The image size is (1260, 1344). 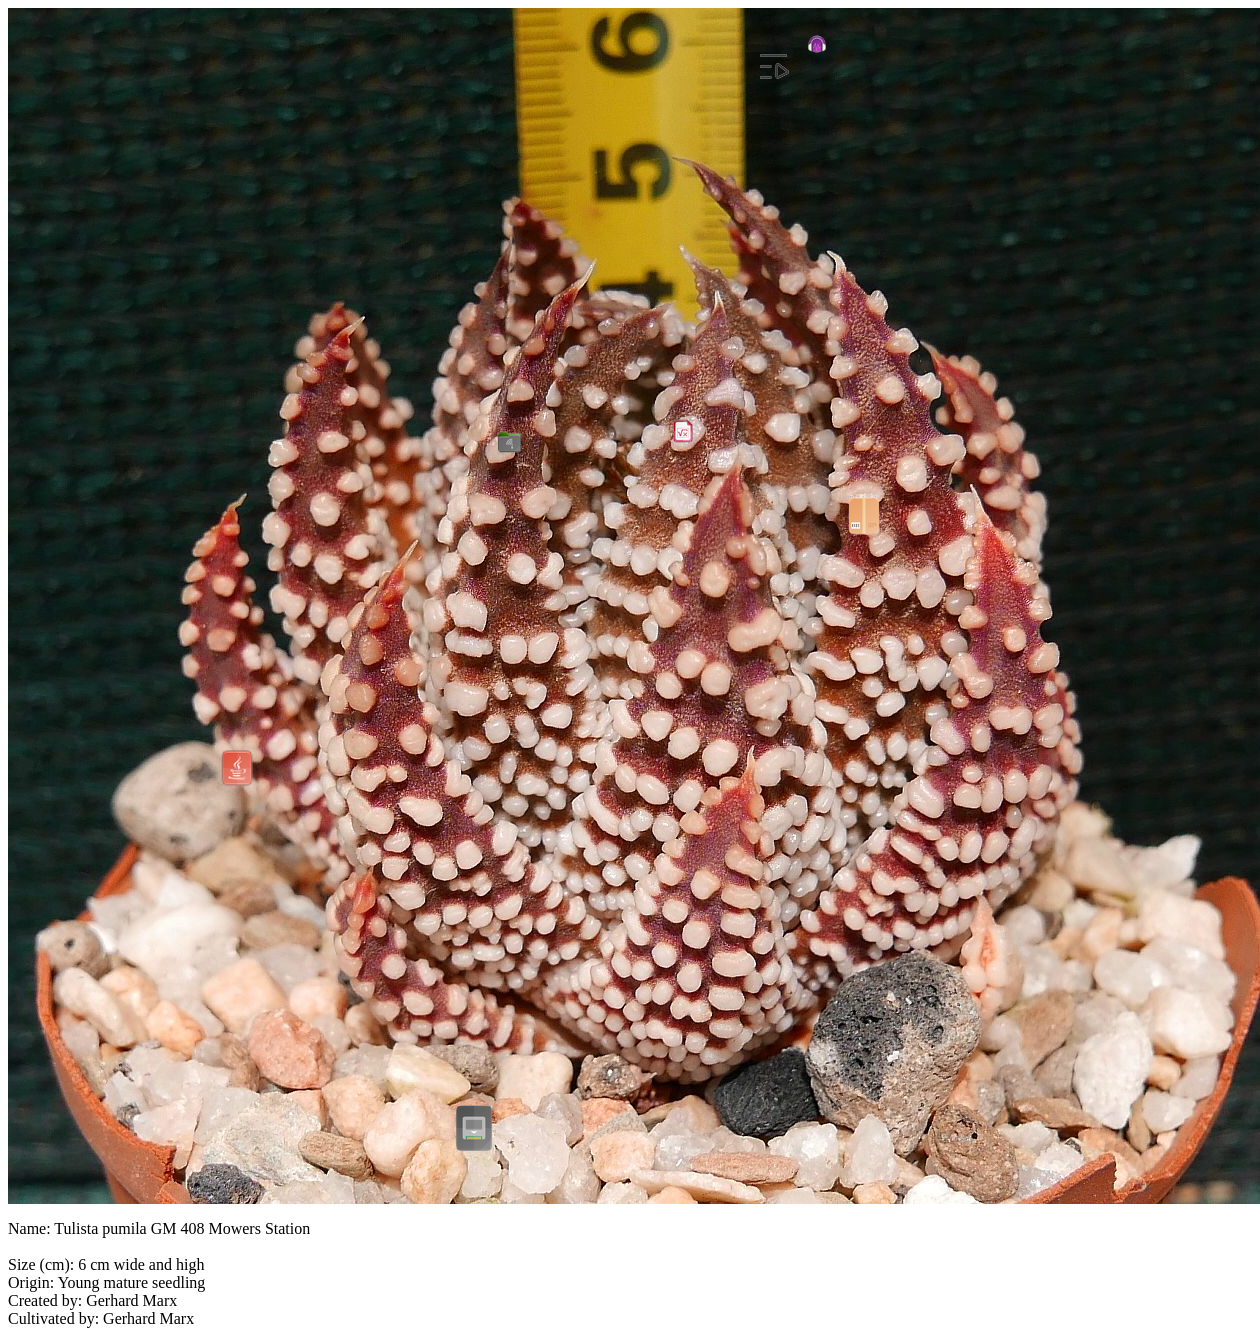 What do you see at coordinates (864, 516) in the screenshot?
I see `compressed archive file type indicator` at bounding box center [864, 516].